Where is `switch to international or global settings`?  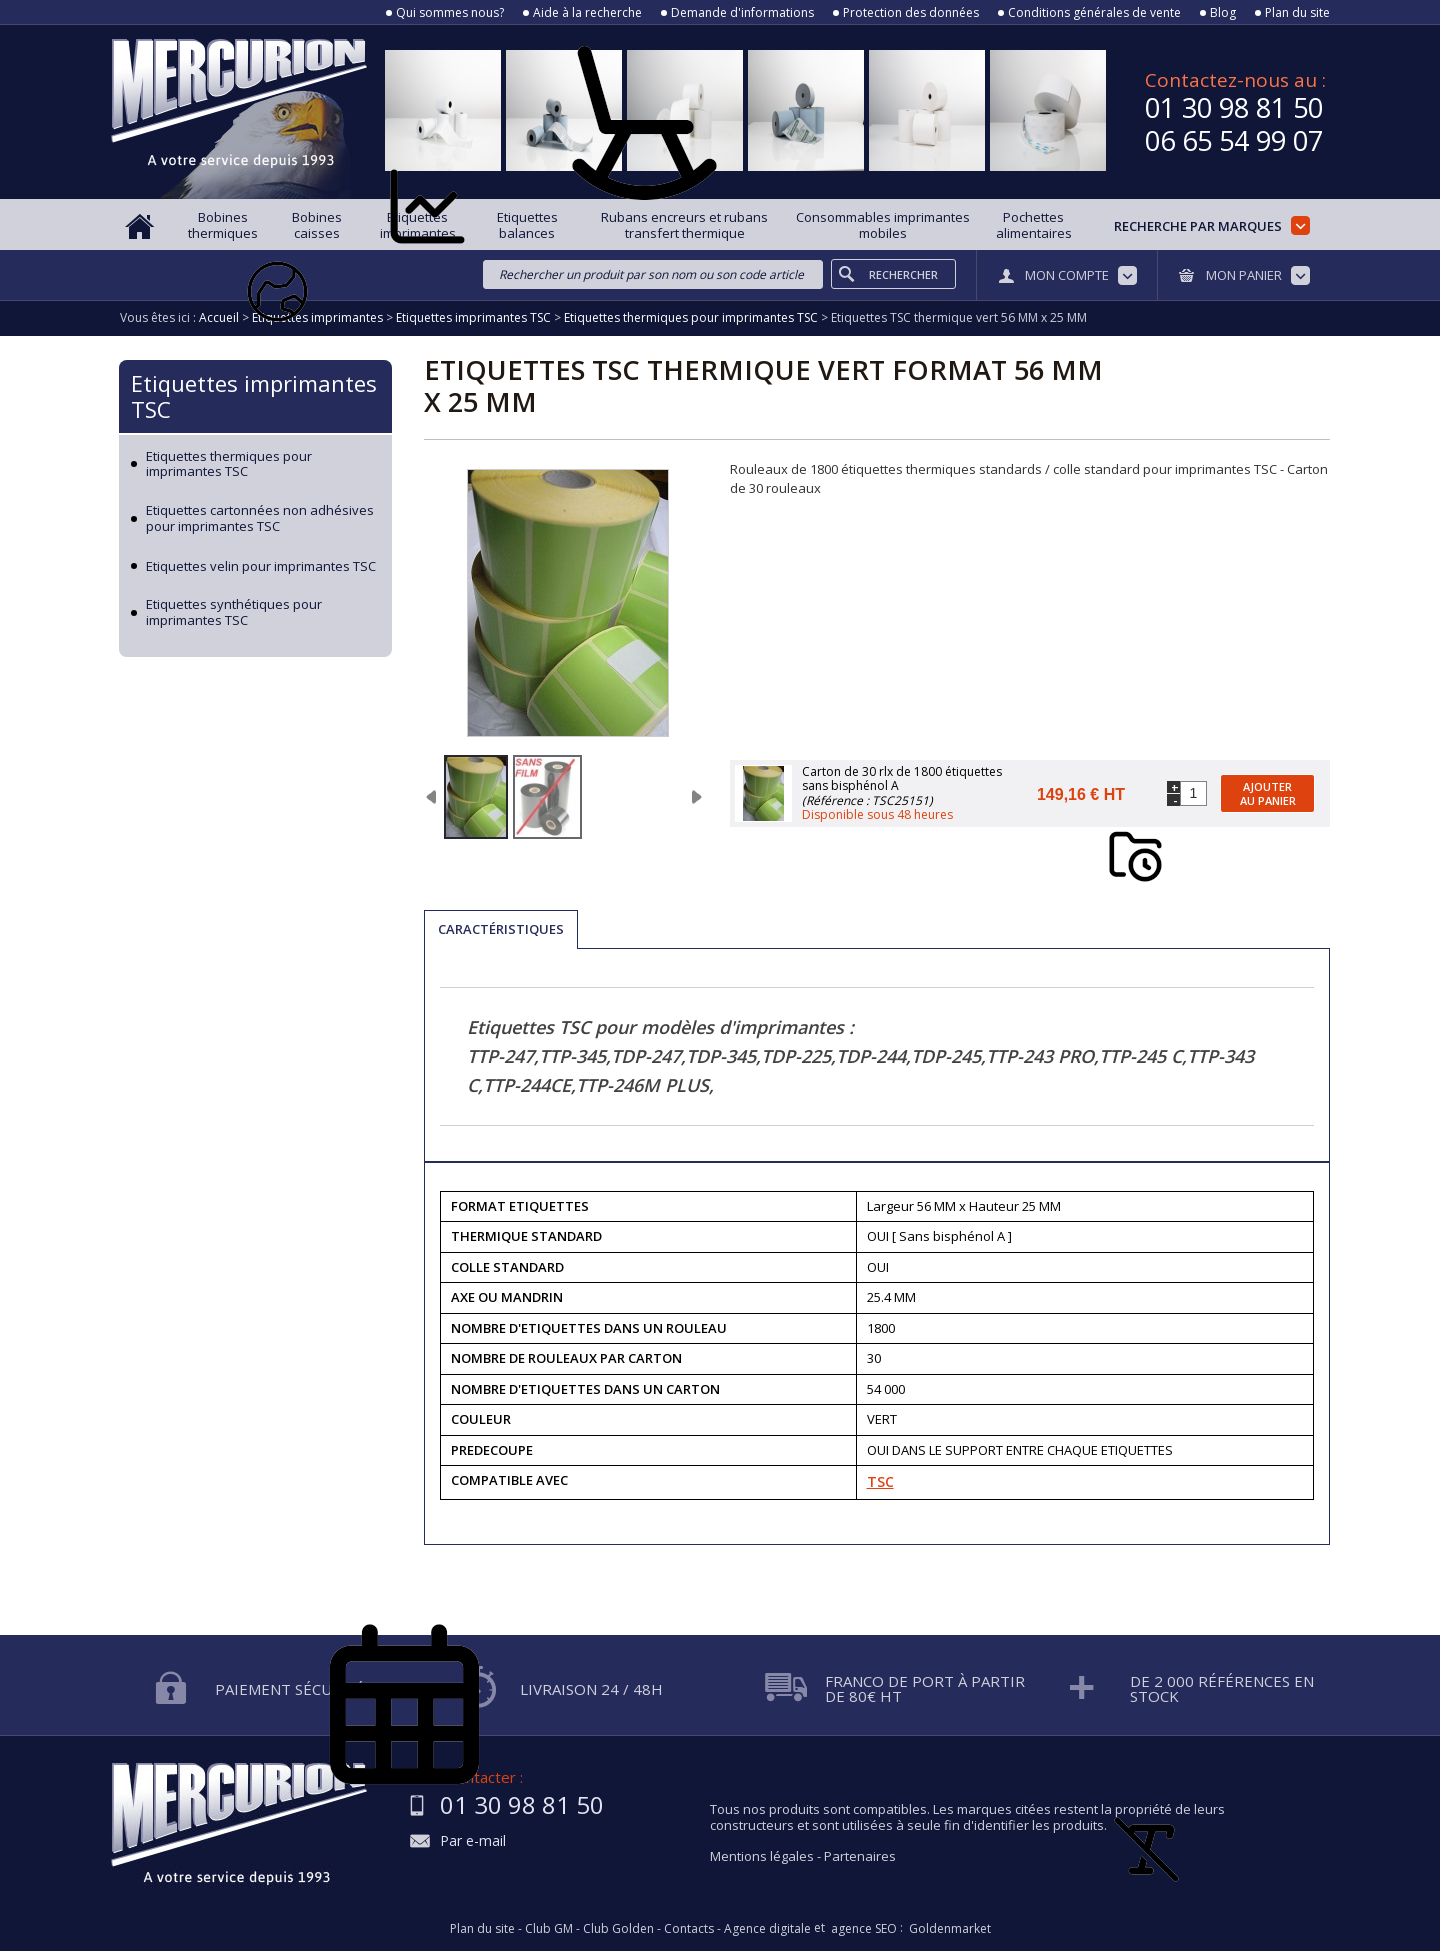
switch to international or global settings is located at coordinates (277, 291).